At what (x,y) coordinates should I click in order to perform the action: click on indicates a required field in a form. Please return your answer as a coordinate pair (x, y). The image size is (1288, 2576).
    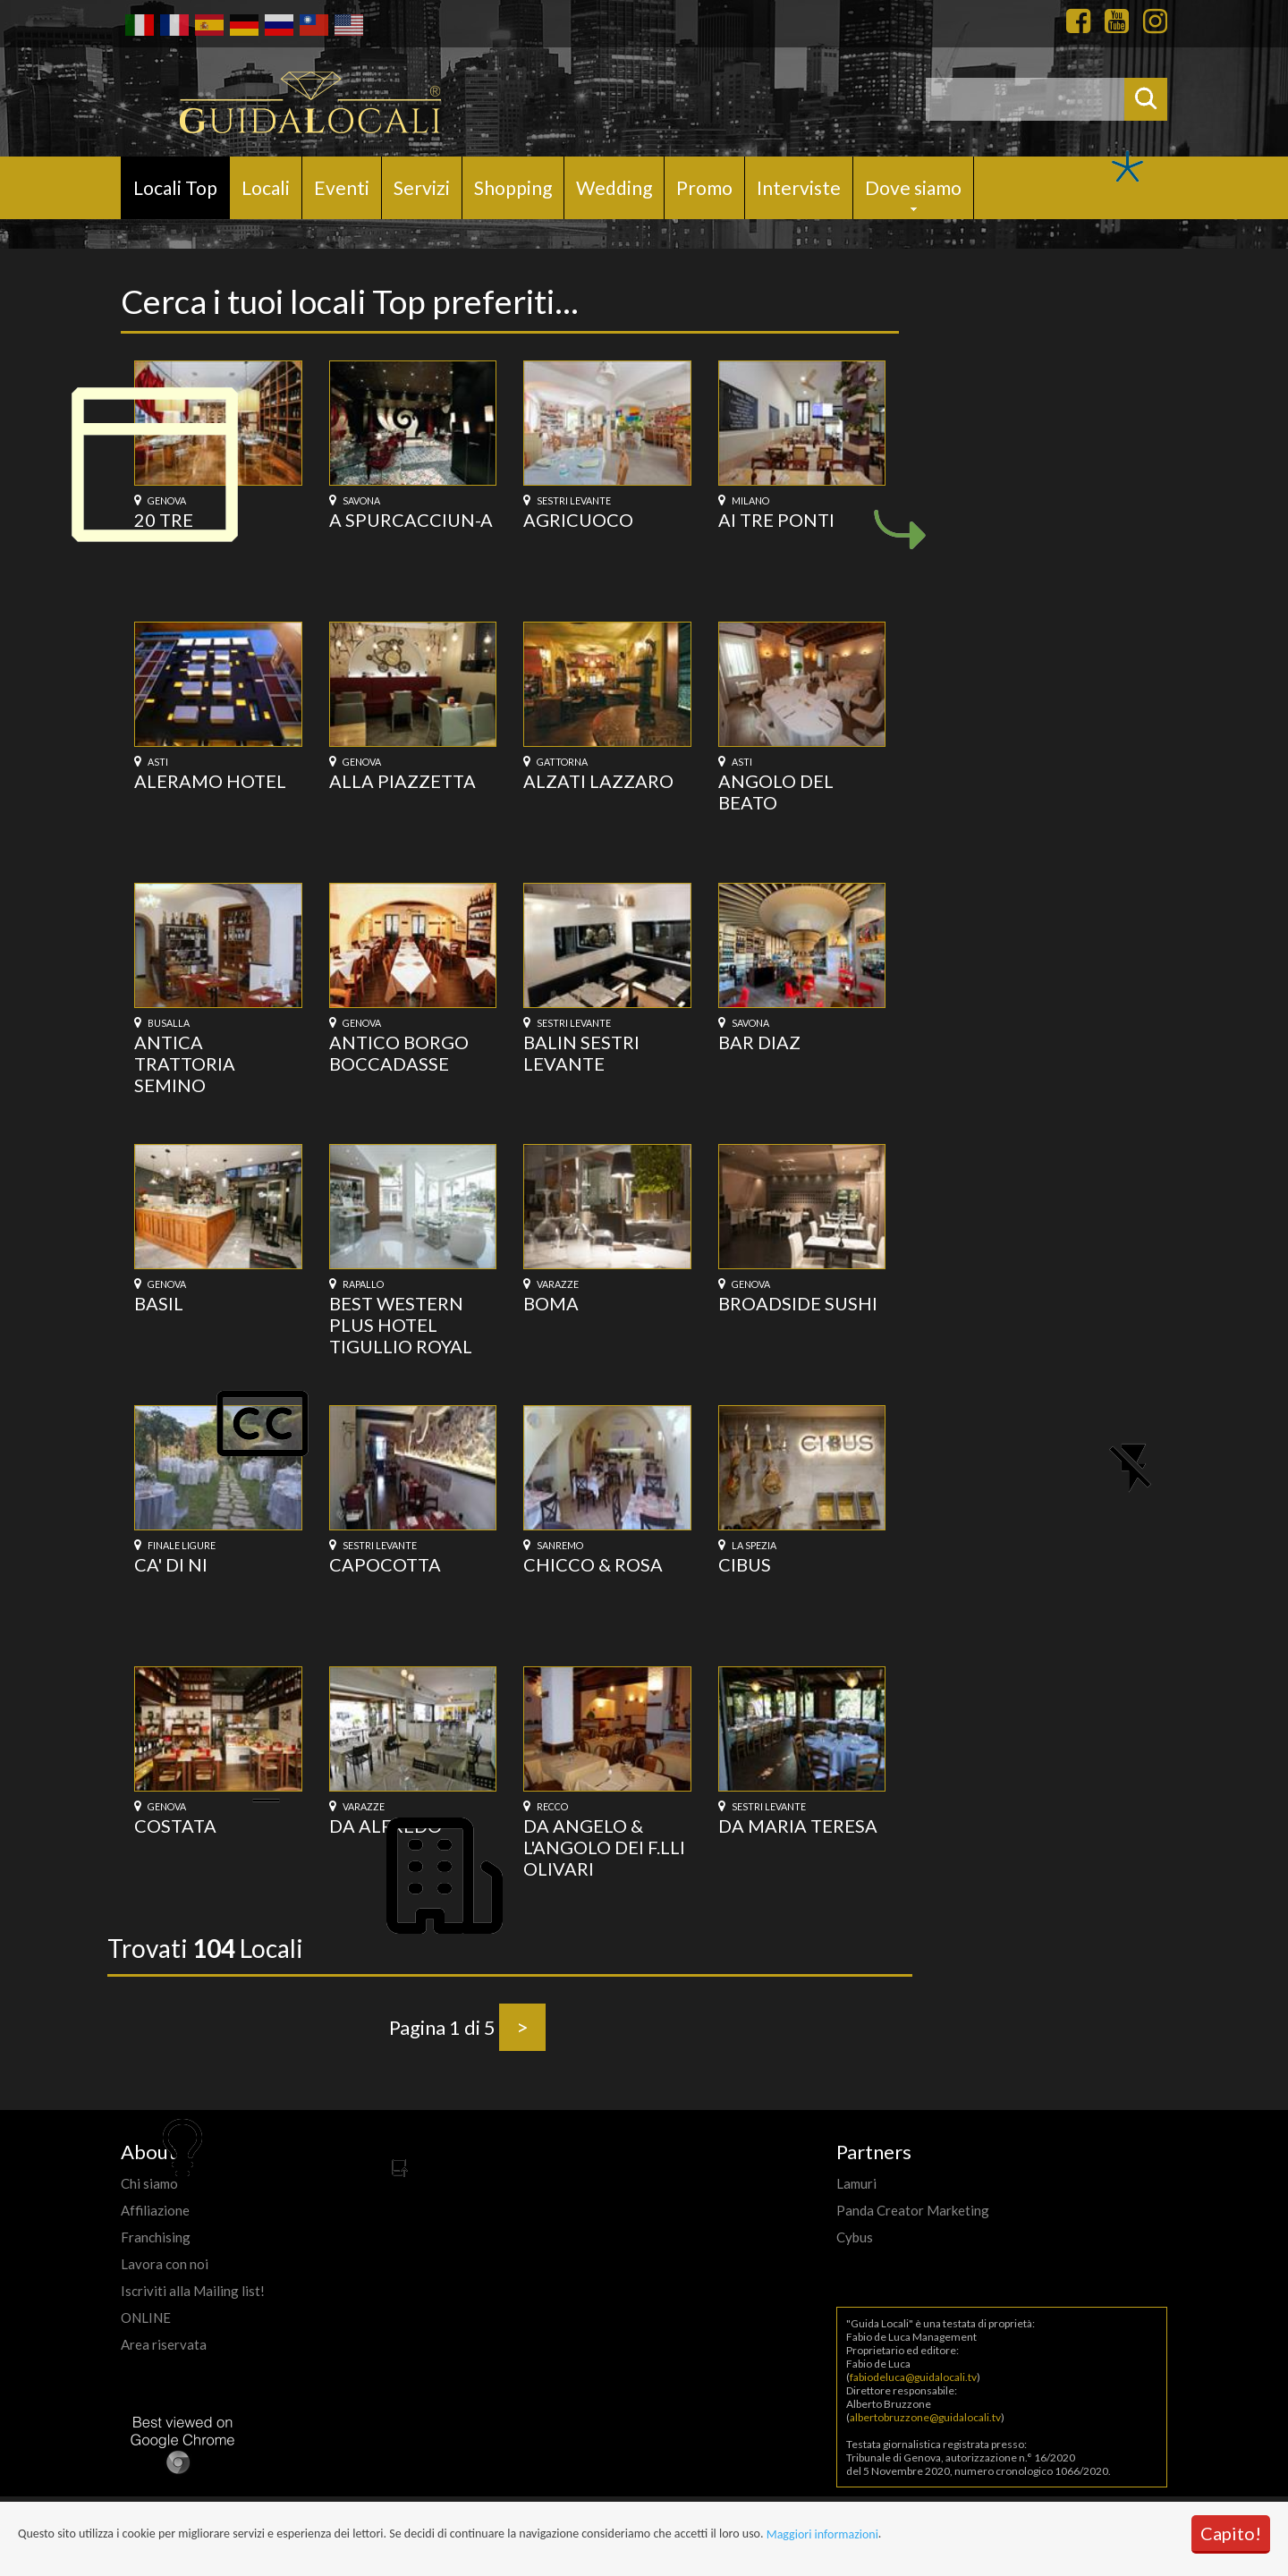
    Looking at the image, I should click on (1127, 167).